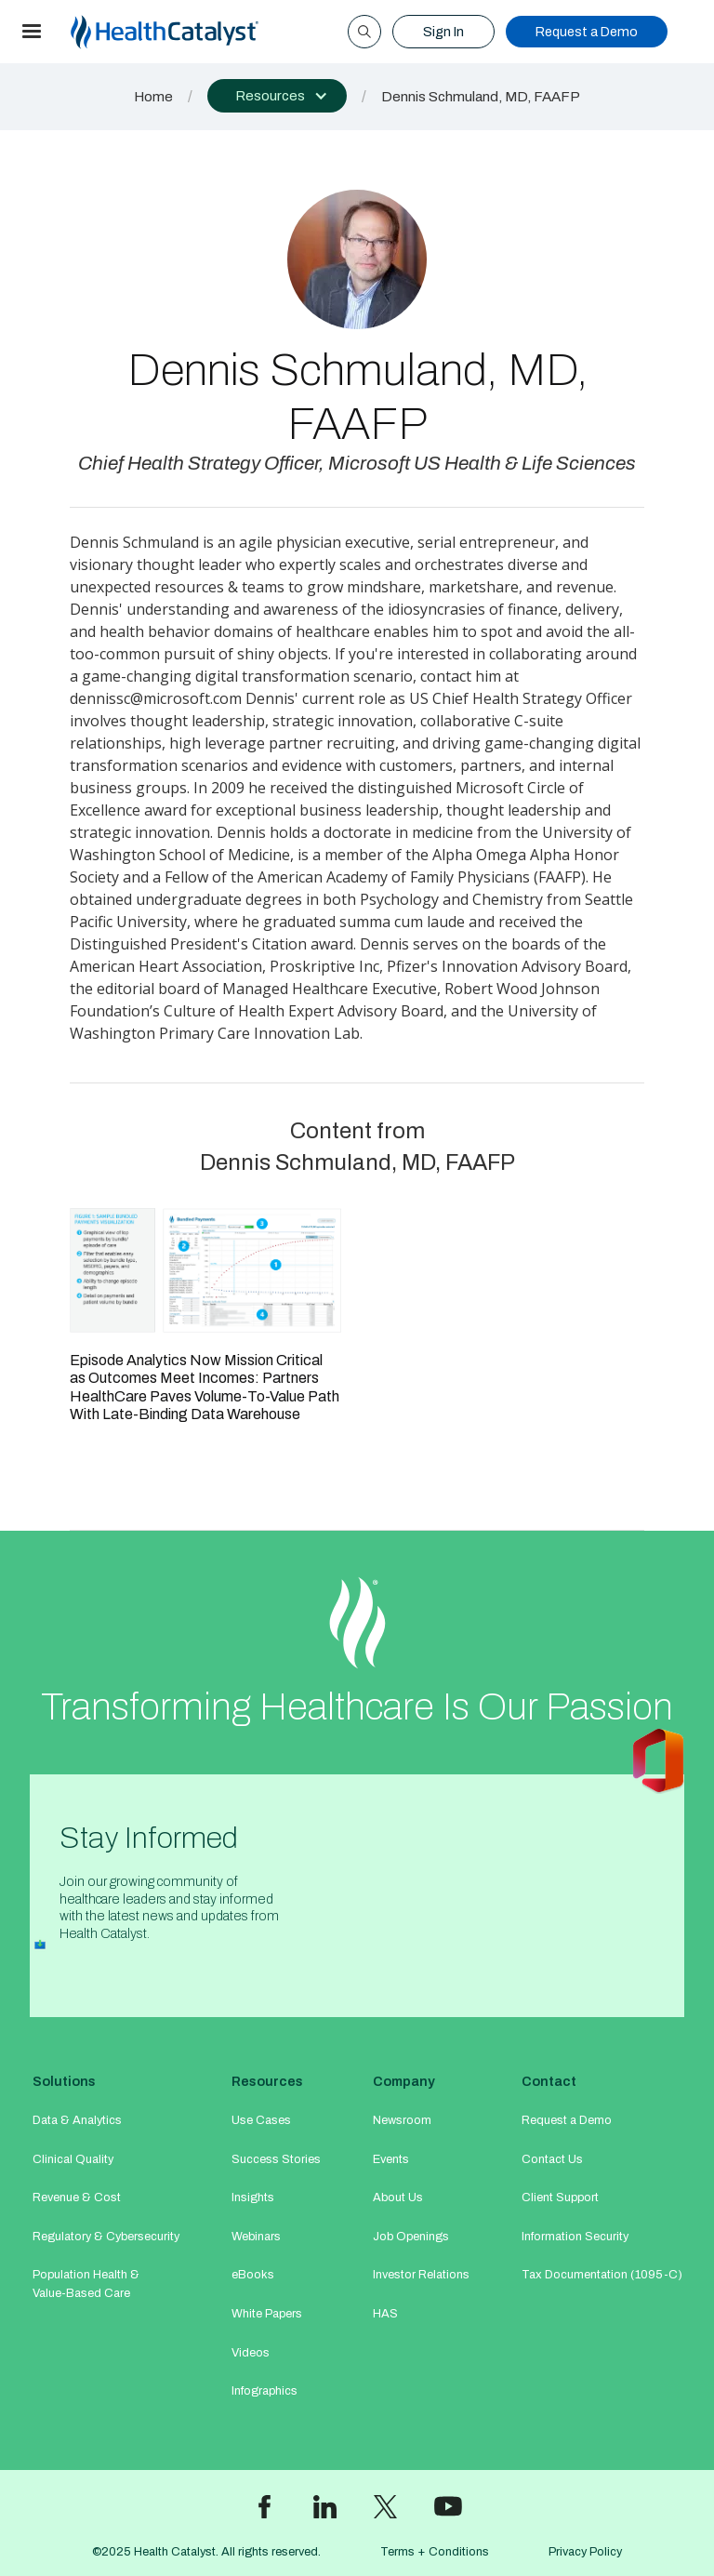 The height and width of the screenshot is (2576, 714). What do you see at coordinates (658, 1760) in the screenshot?
I see `open Microsoft Office suite` at bounding box center [658, 1760].